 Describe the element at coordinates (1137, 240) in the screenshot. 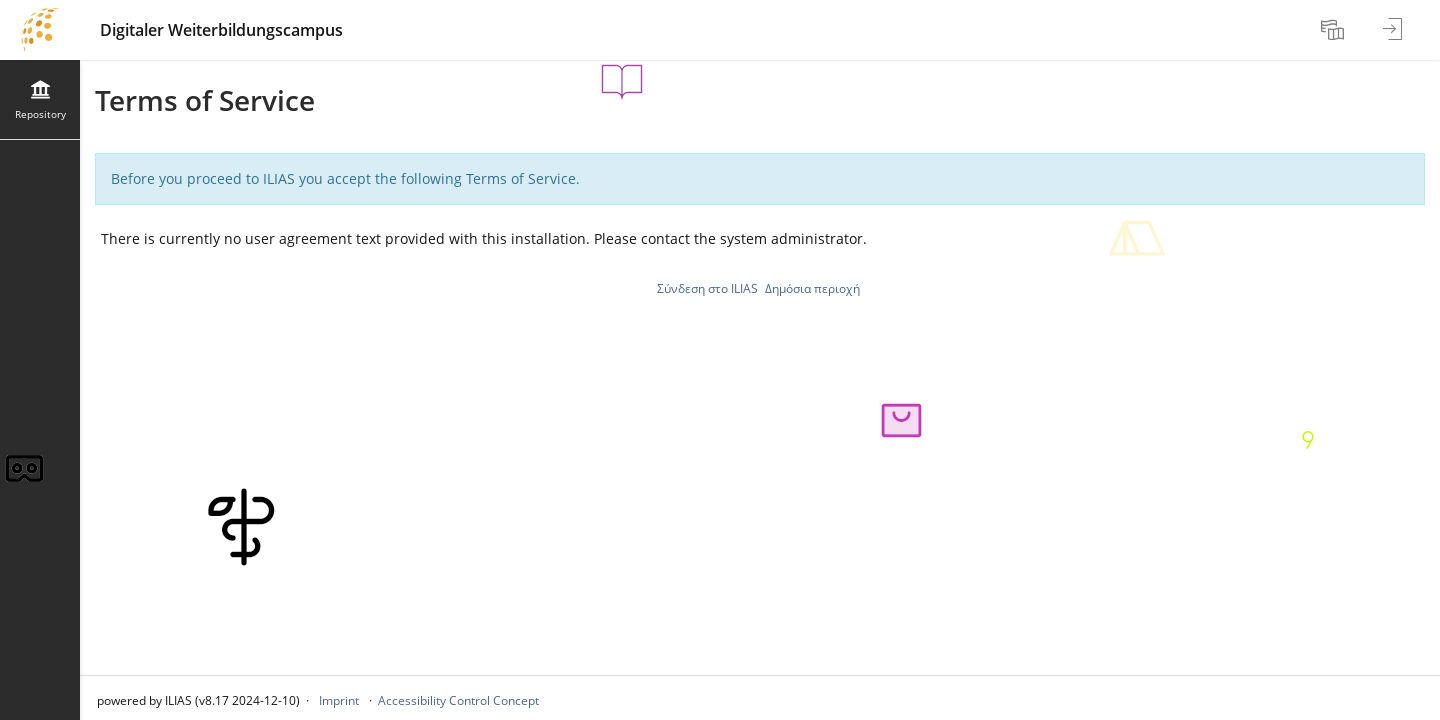

I see `view camping or outdoor locations` at that location.